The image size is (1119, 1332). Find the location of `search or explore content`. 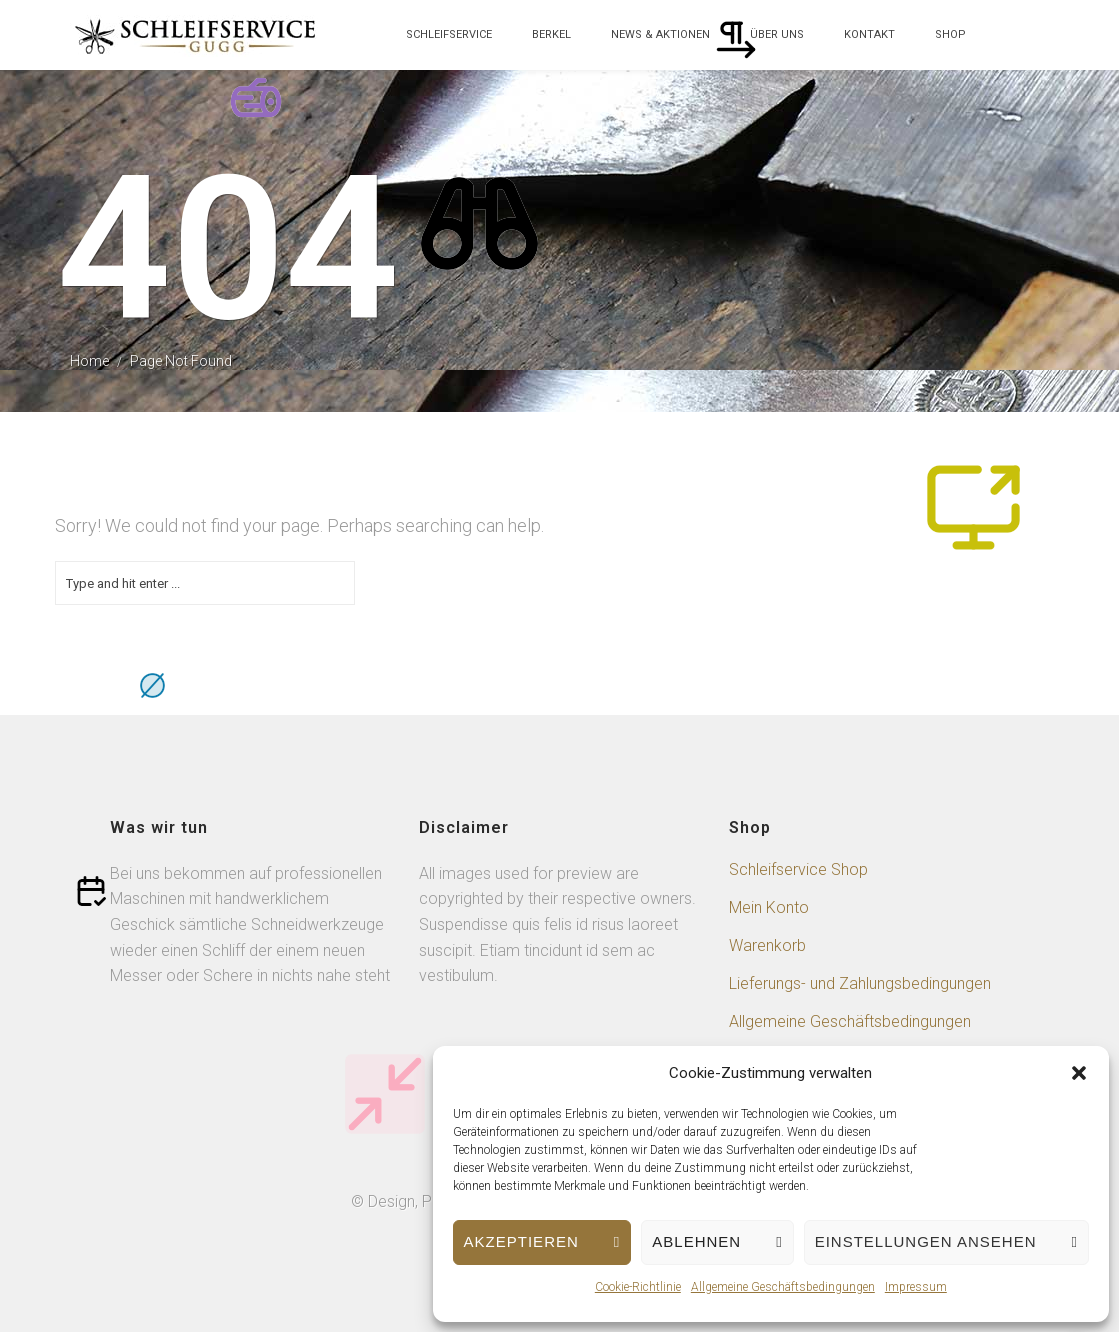

search or explore content is located at coordinates (479, 223).